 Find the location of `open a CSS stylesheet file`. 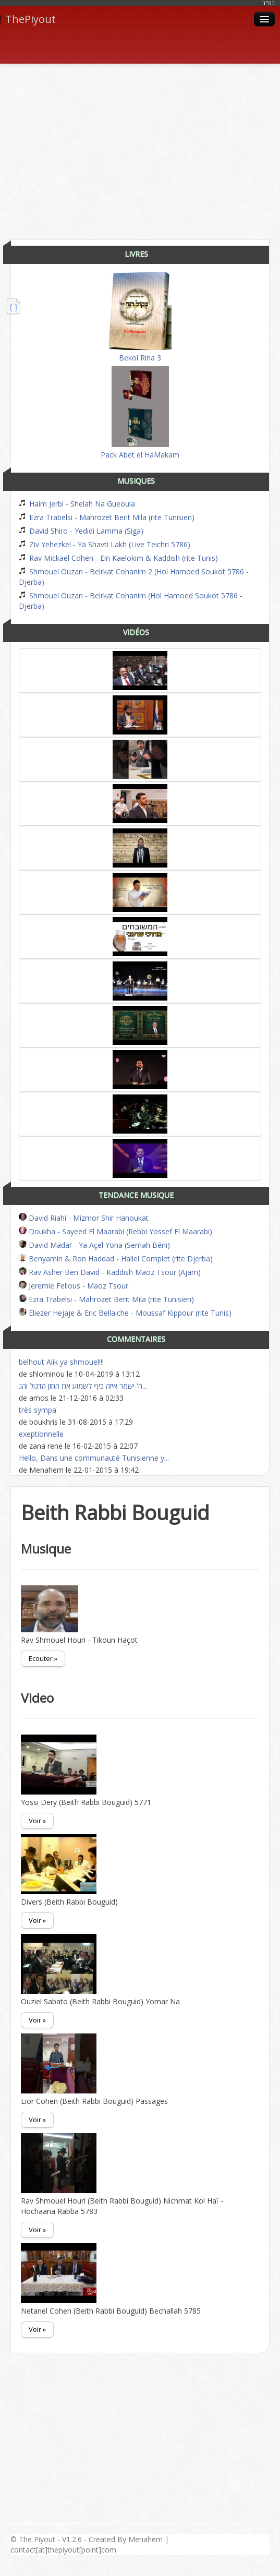

open a CSS stylesheet file is located at coordinates (14, 306).